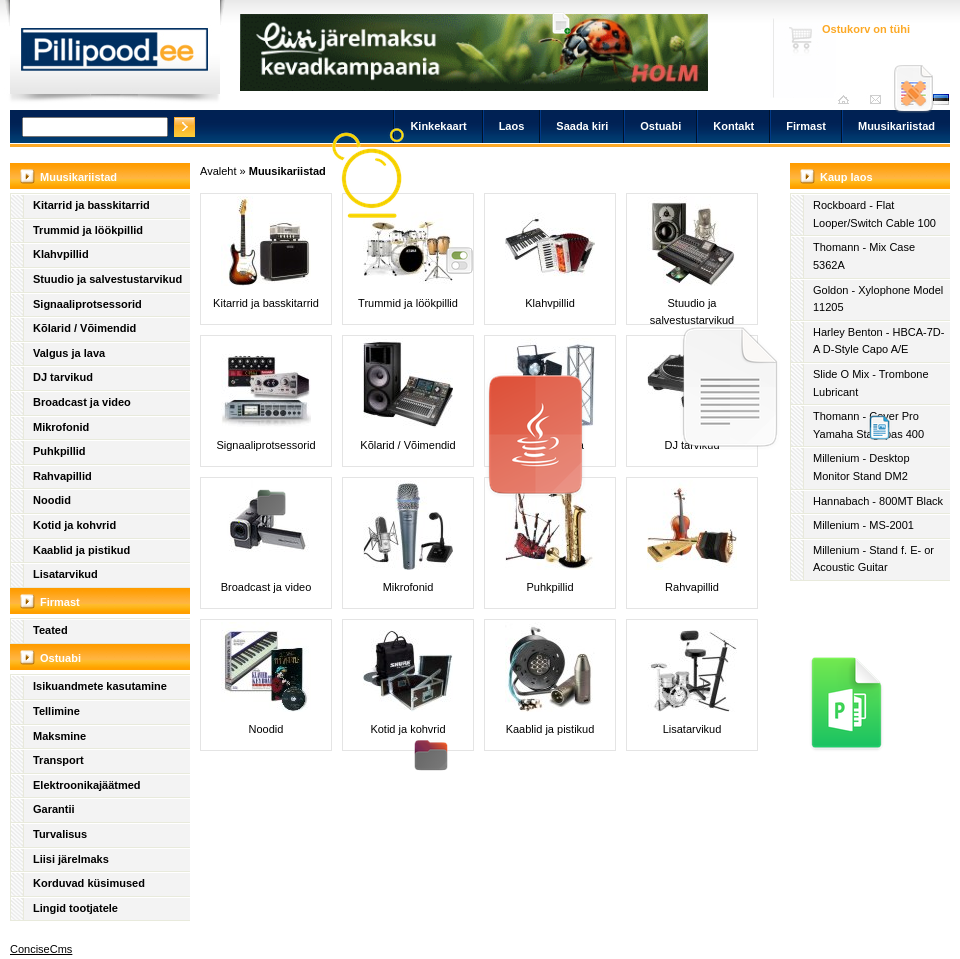 Image resolution: width=960 pixels, height=959 pixels. I want to click on open a text file, so click(730, 387).